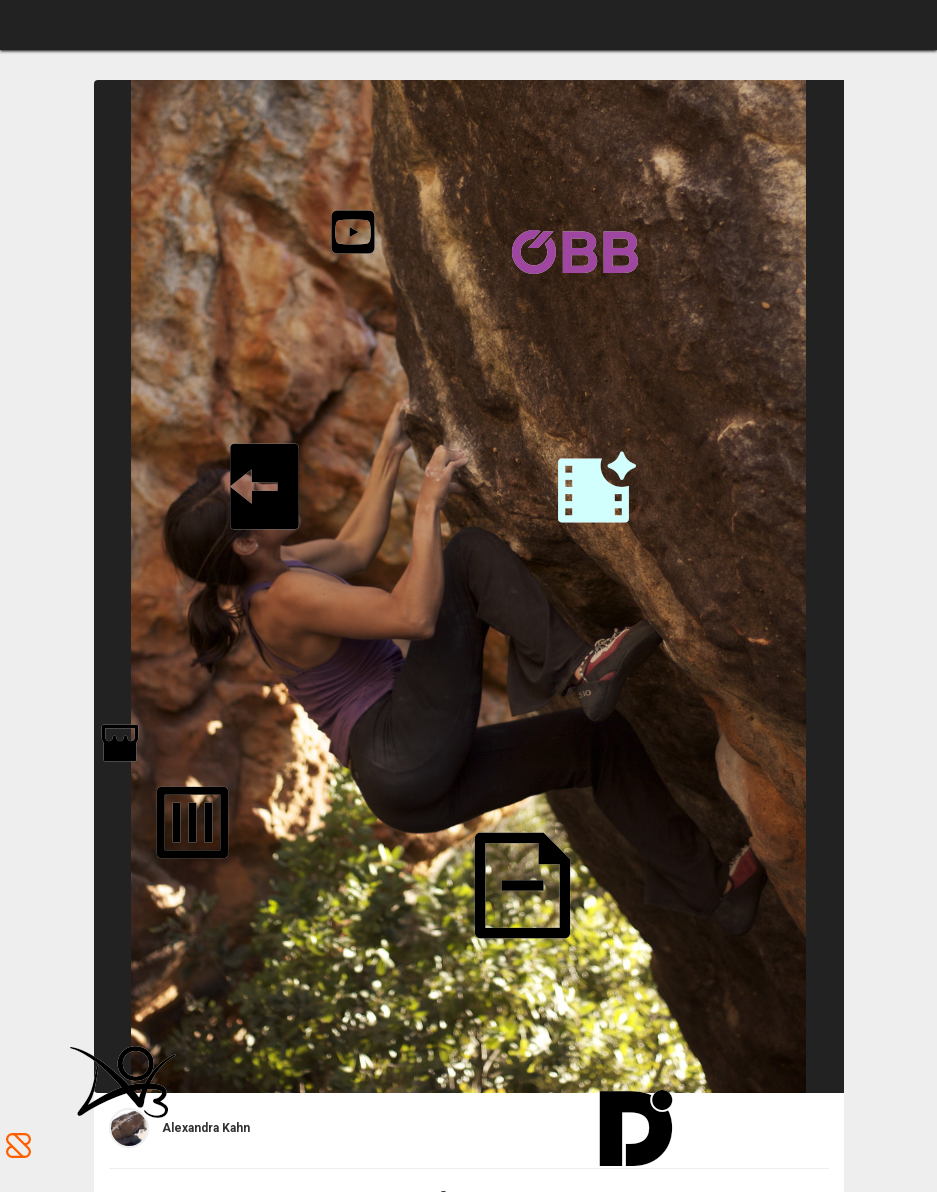 The width and height of the screenshot is (937, 1192). What do you see at coordinates (18, 1145) in the screenshot?
I see `open the Shortcut project management app` at bounding box center [18, 1145].